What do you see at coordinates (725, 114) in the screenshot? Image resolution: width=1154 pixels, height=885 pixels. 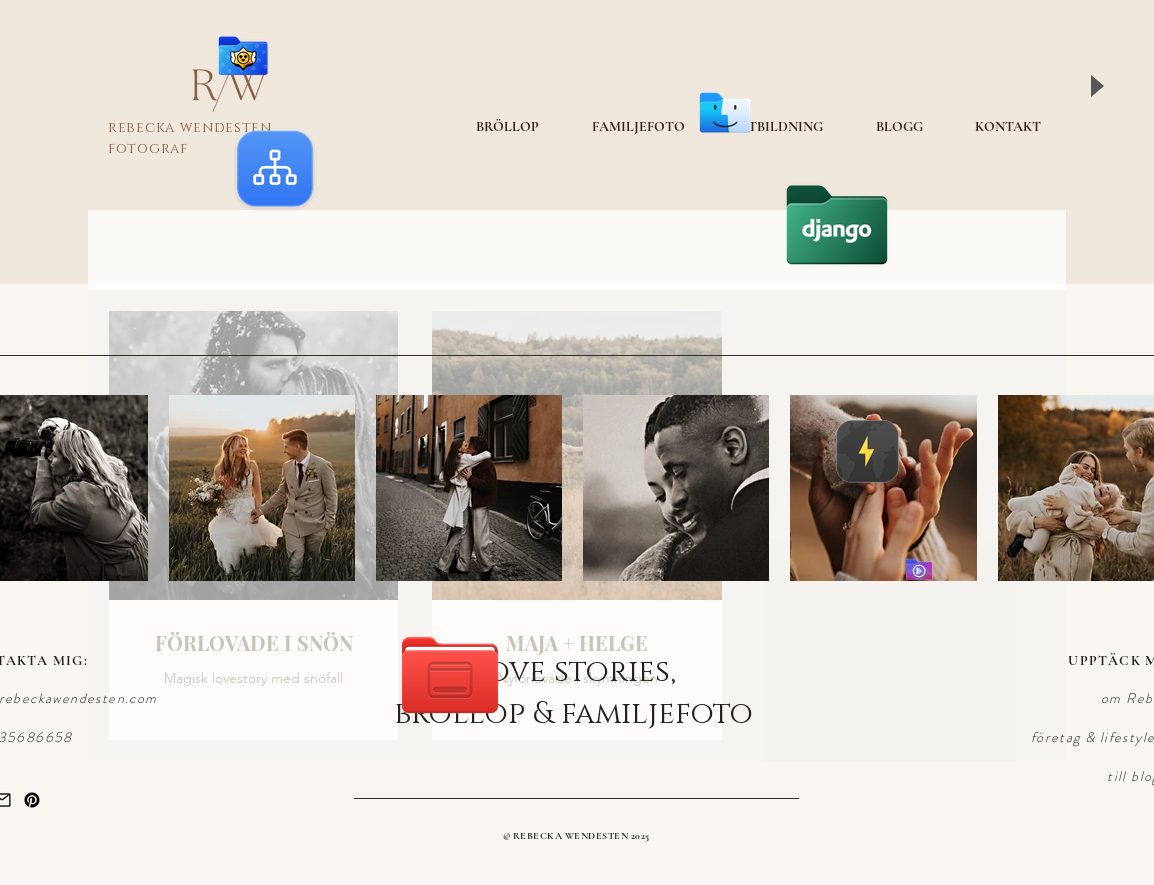 I see `open finder to browse files and folders` at bounding box center [725, 114].